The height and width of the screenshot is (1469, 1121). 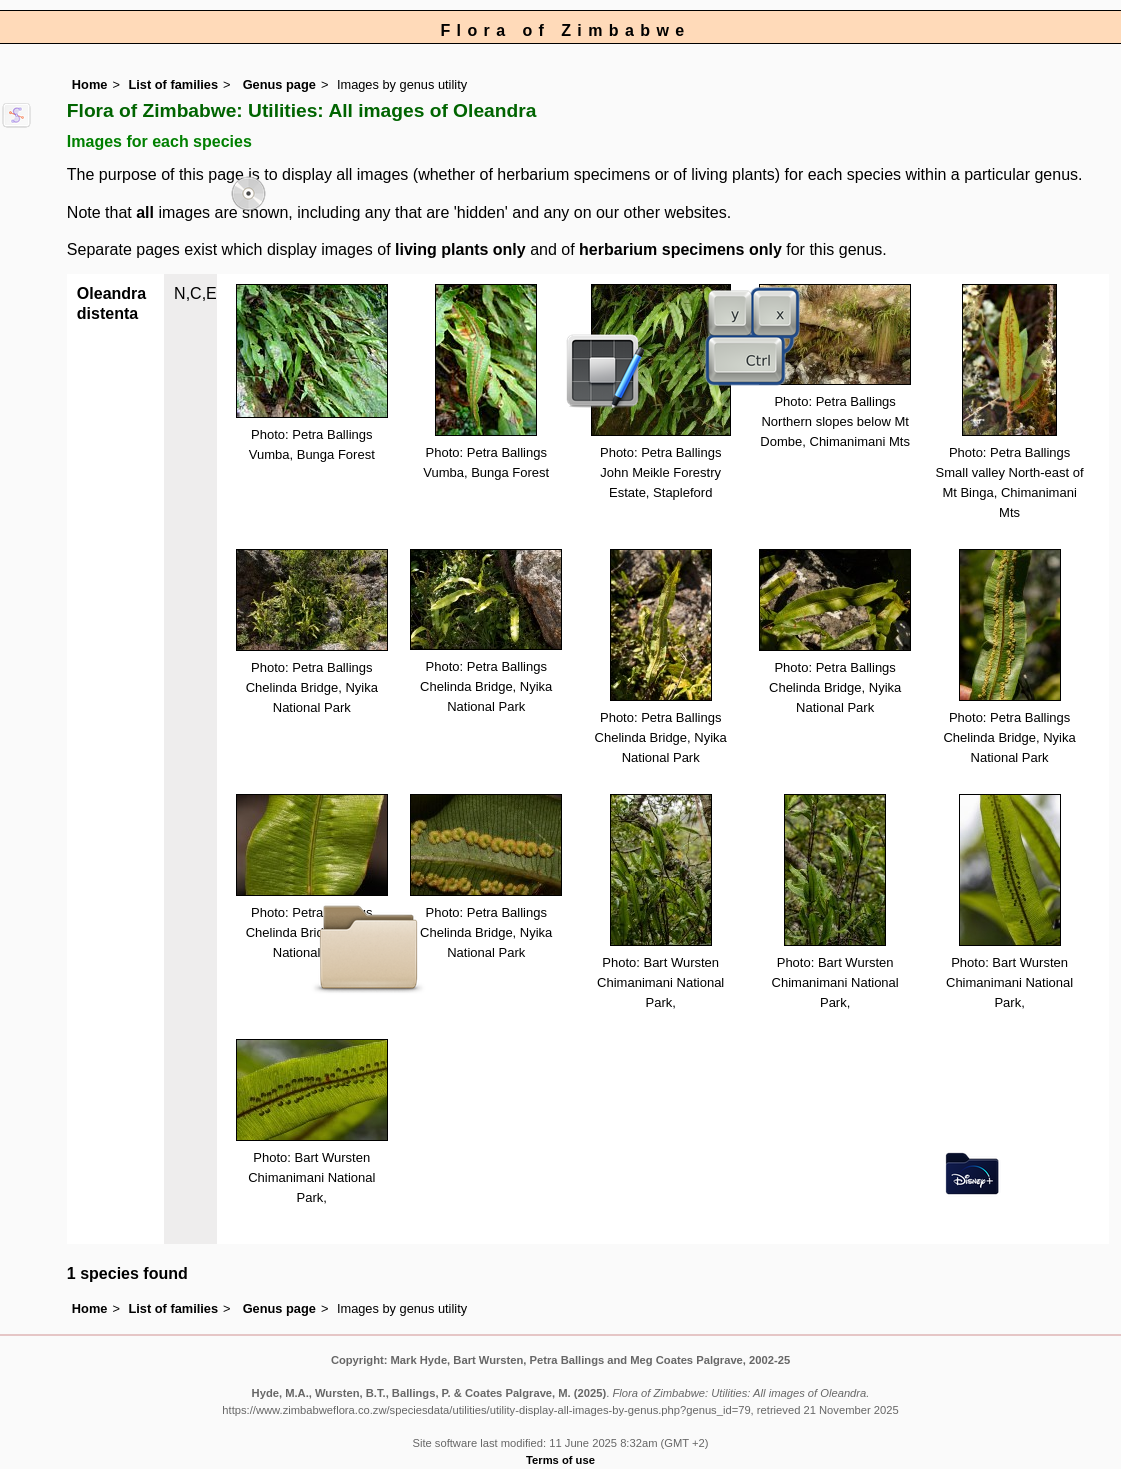 What do you see at coordinates (248, 193) in the screenshot?
I see `indicates a DVD-RAM disc device` at bounding box center [248, 193].